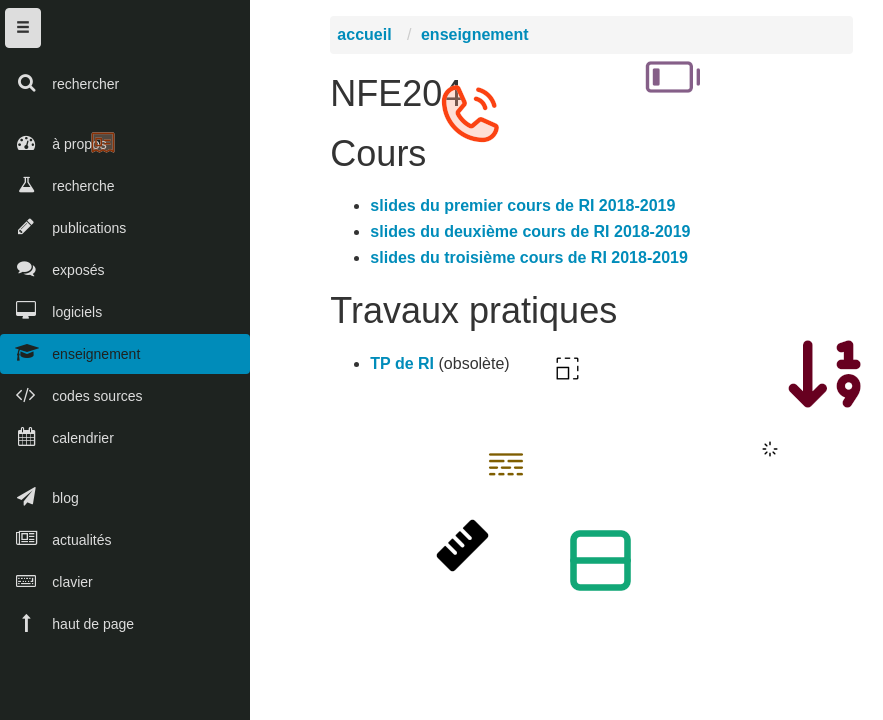 This screenshot has height=720, width=883. I want to click on access measurement tools, so click(462, 545).